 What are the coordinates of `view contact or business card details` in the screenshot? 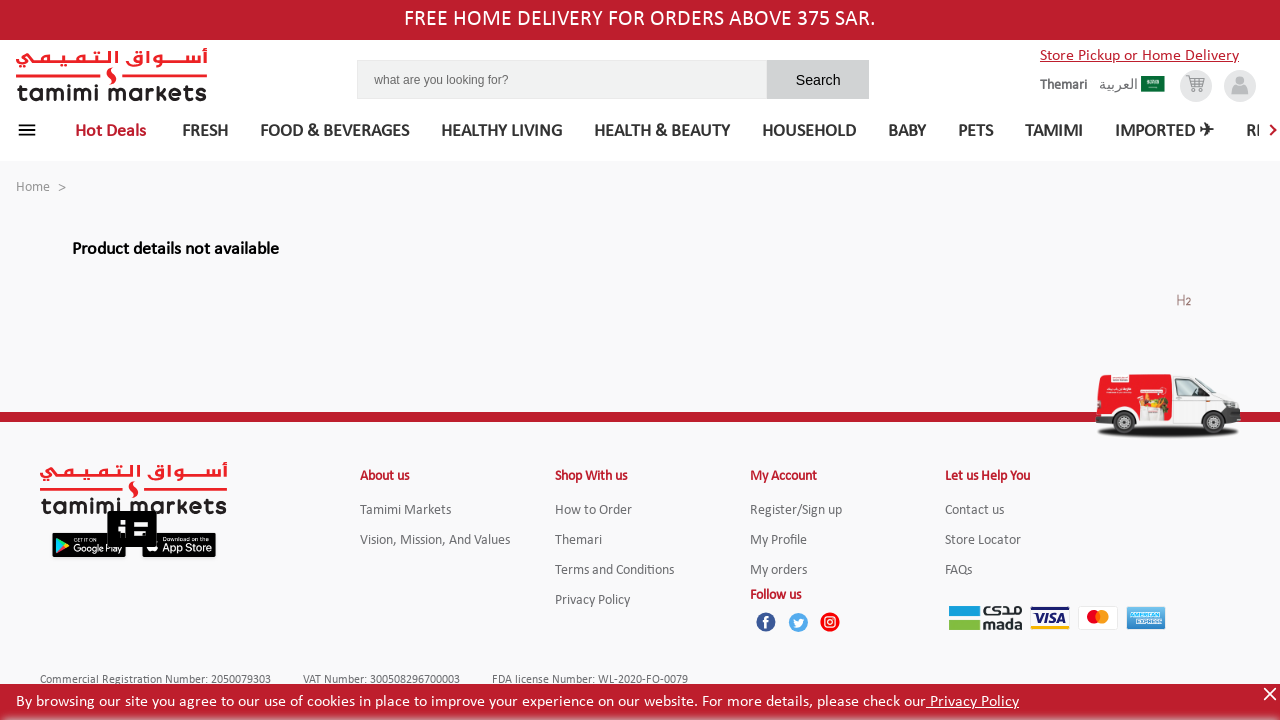 It's located at (132, 529).